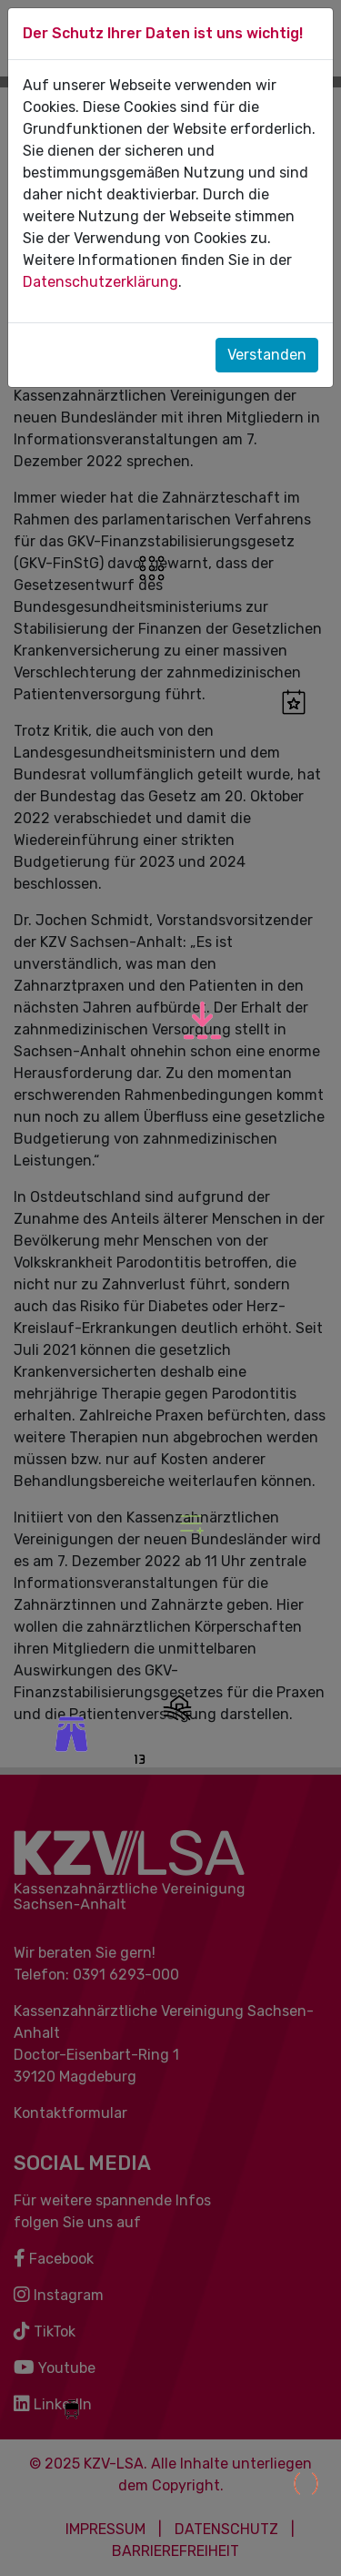 This screenshot has height=2576, width=341. I want to click on add a new item to the list, so click(191, 1523).